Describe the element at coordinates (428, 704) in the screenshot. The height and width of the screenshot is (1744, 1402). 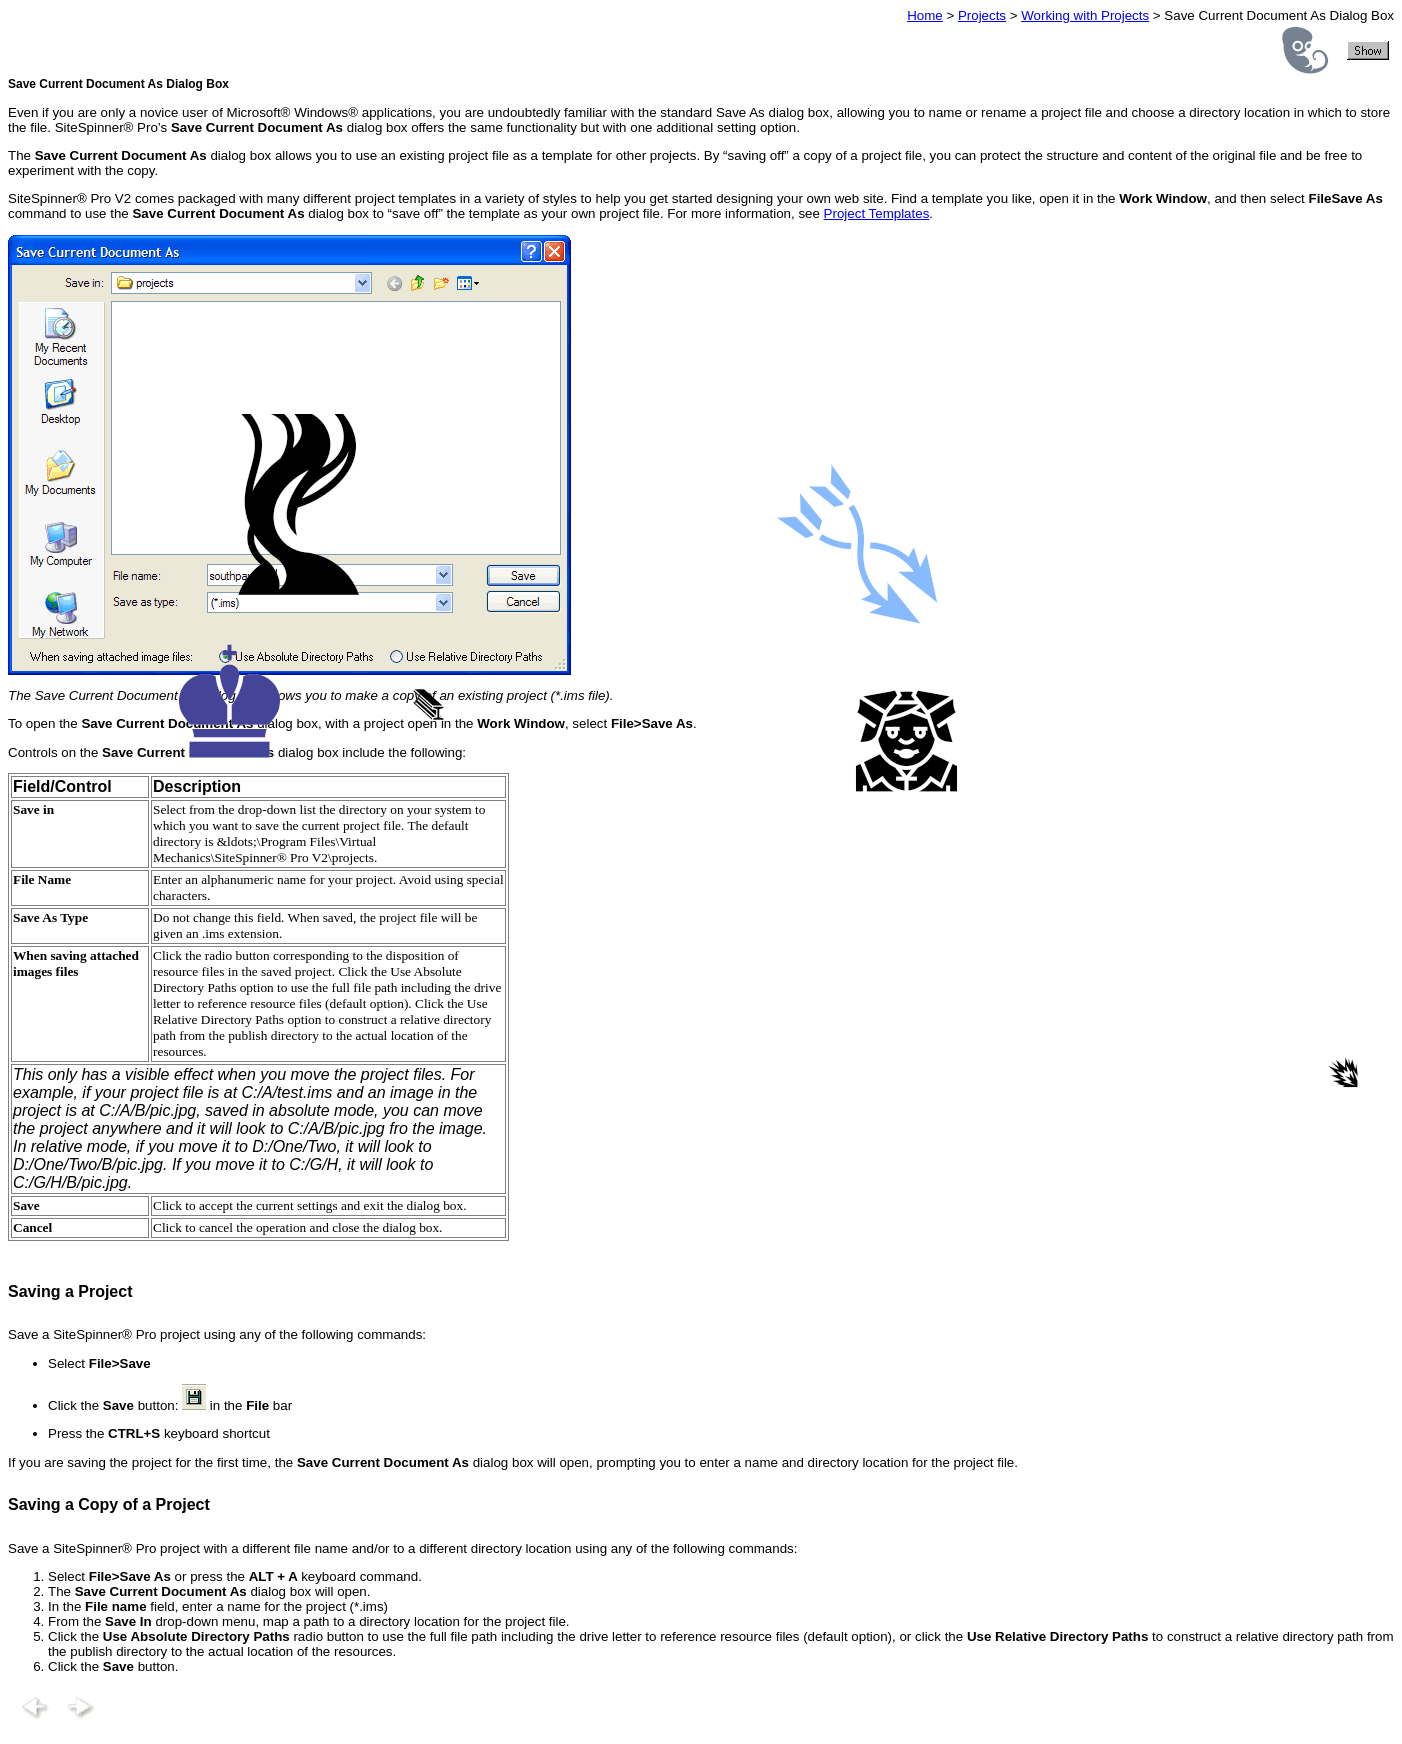
I see `construction or building materials category` at that location.